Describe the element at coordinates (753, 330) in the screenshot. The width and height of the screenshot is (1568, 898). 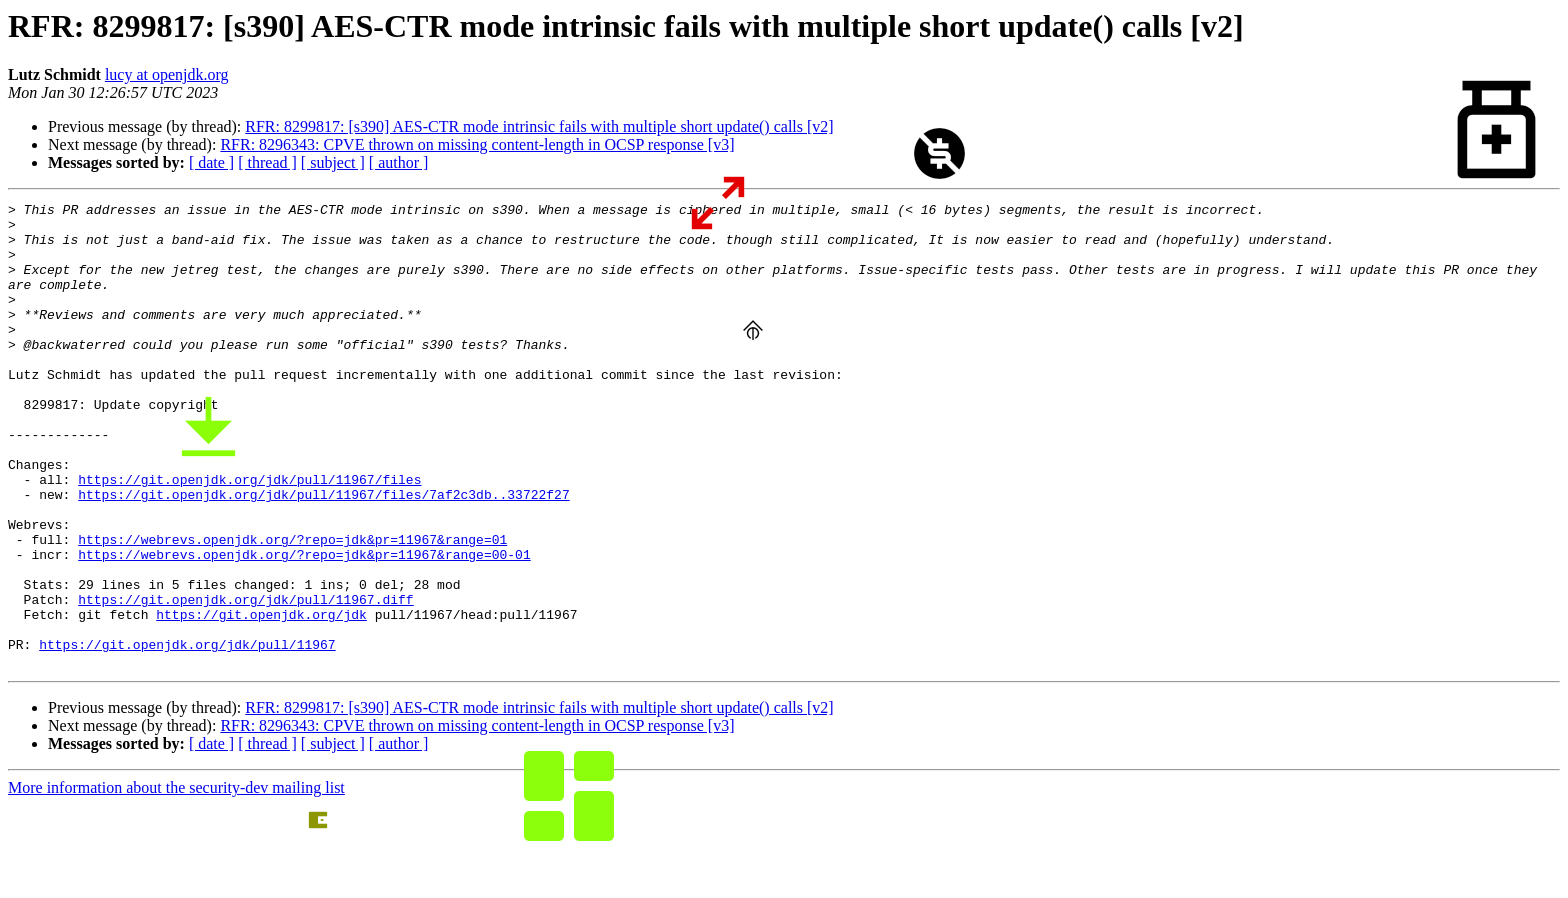
I see `open tasmota smart home firmware settings` at that location.